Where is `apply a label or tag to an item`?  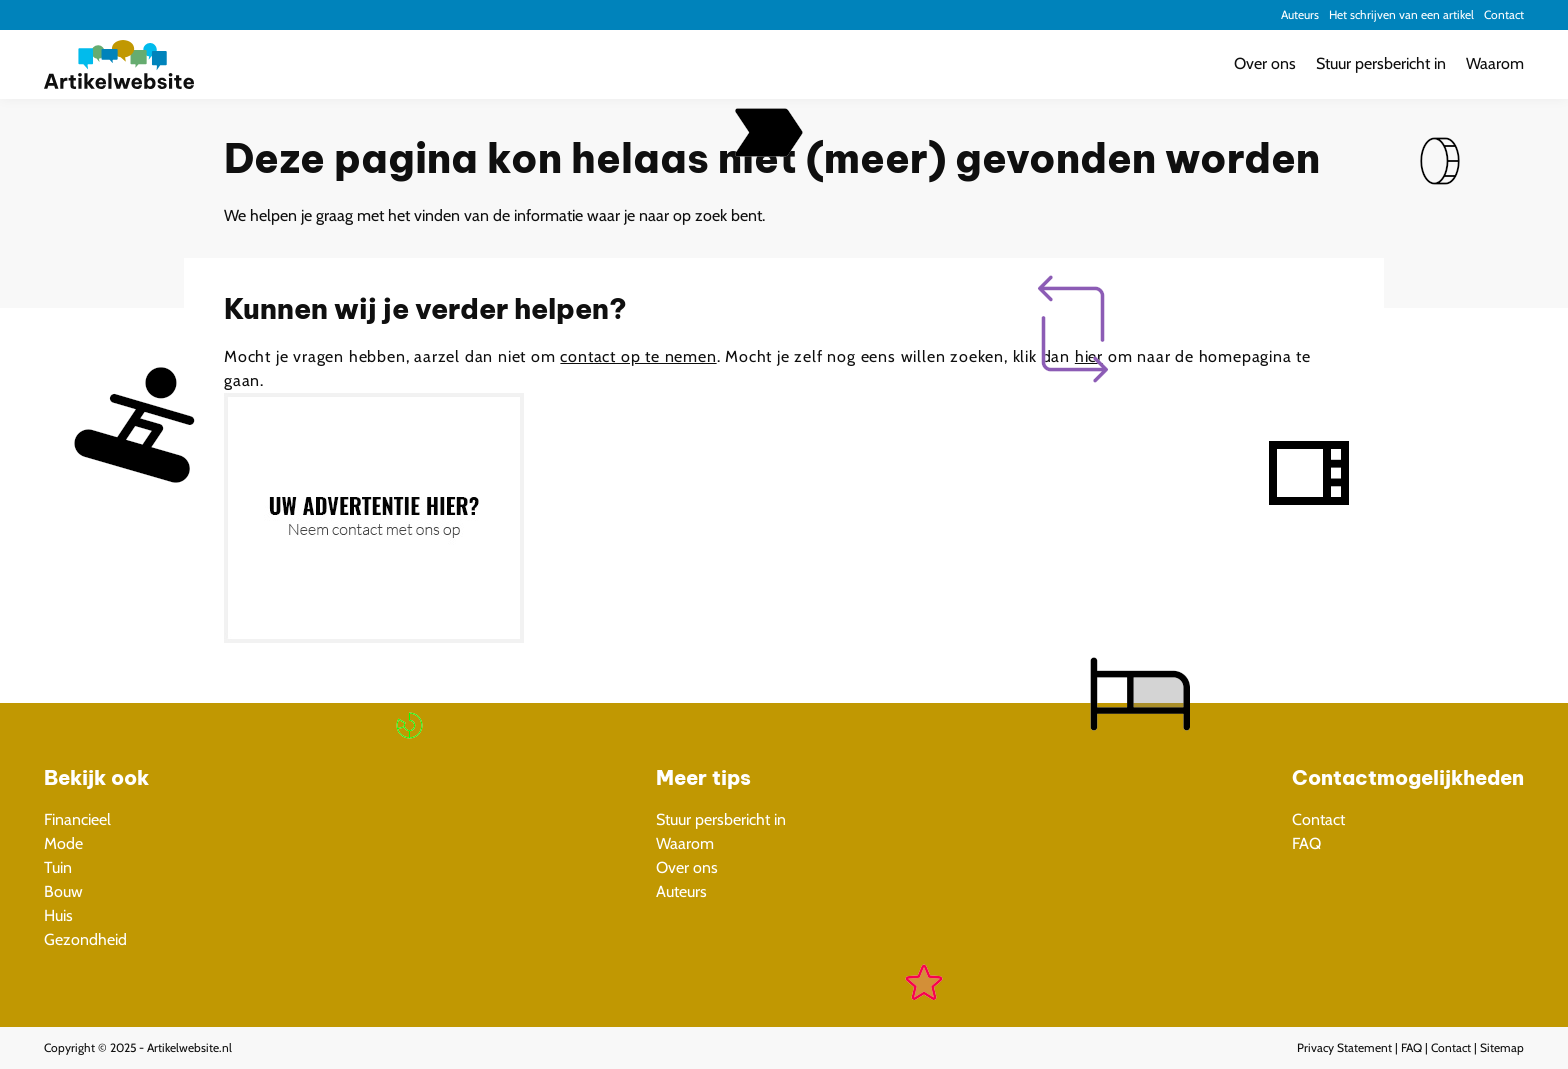 apply a label or tag to an item is located at coordinates (766, 132).